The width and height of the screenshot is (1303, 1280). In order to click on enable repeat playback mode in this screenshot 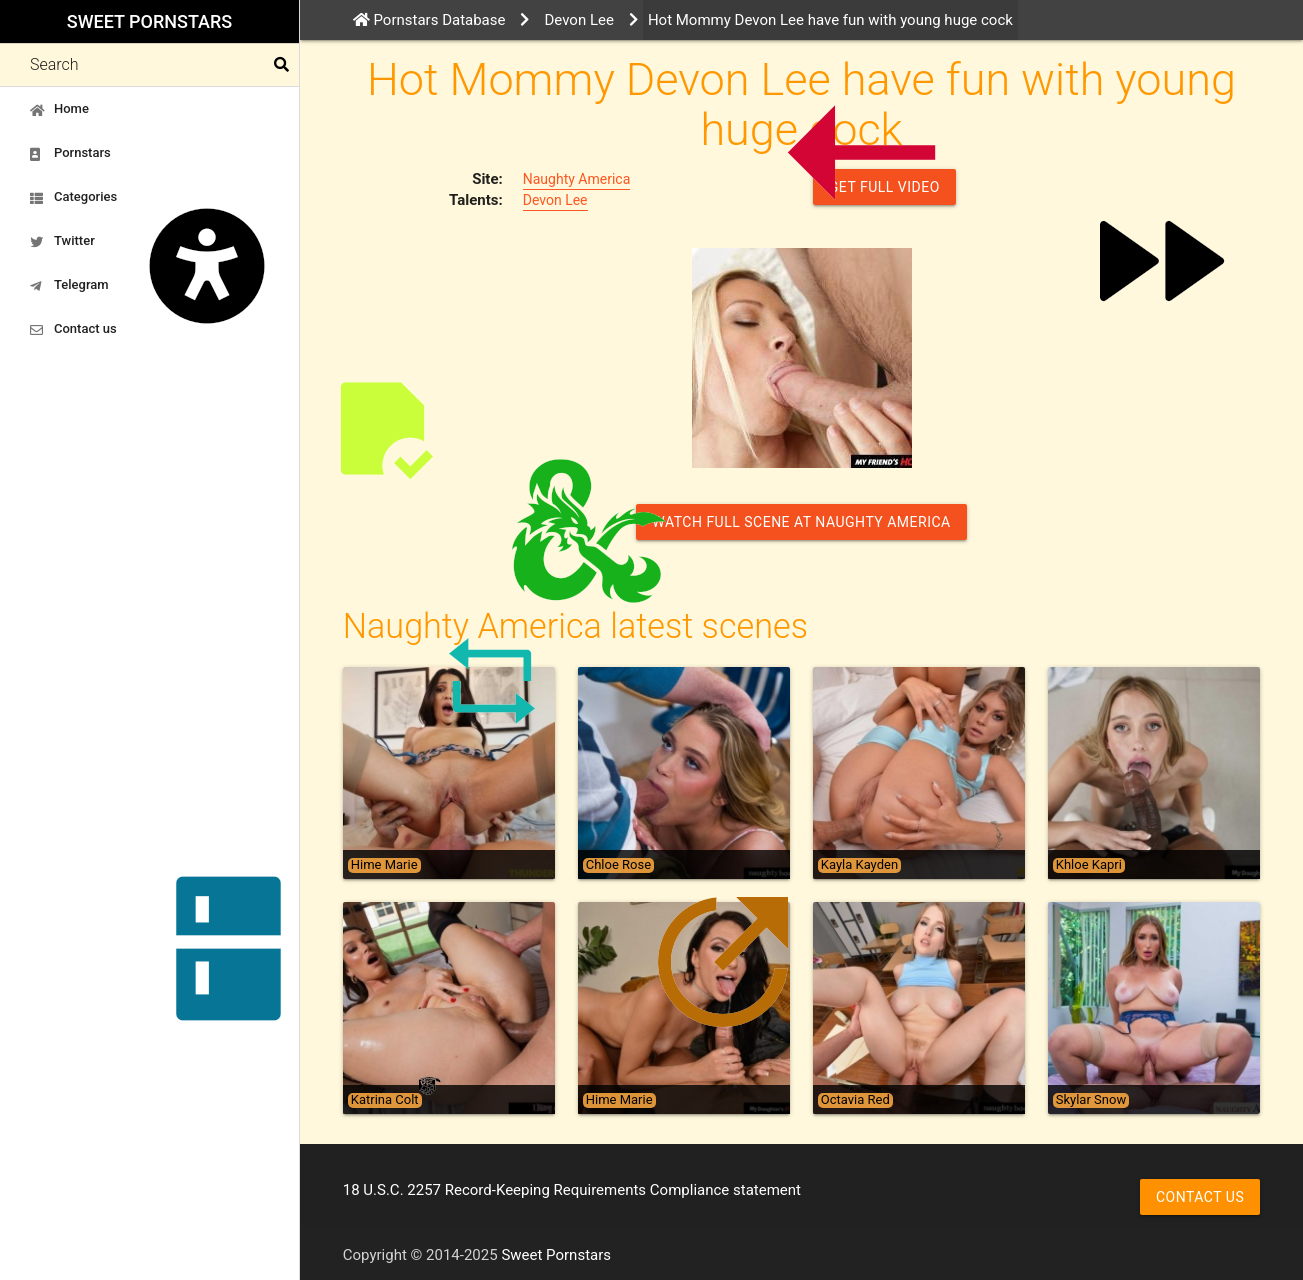, I will do `click(492, 681)`.